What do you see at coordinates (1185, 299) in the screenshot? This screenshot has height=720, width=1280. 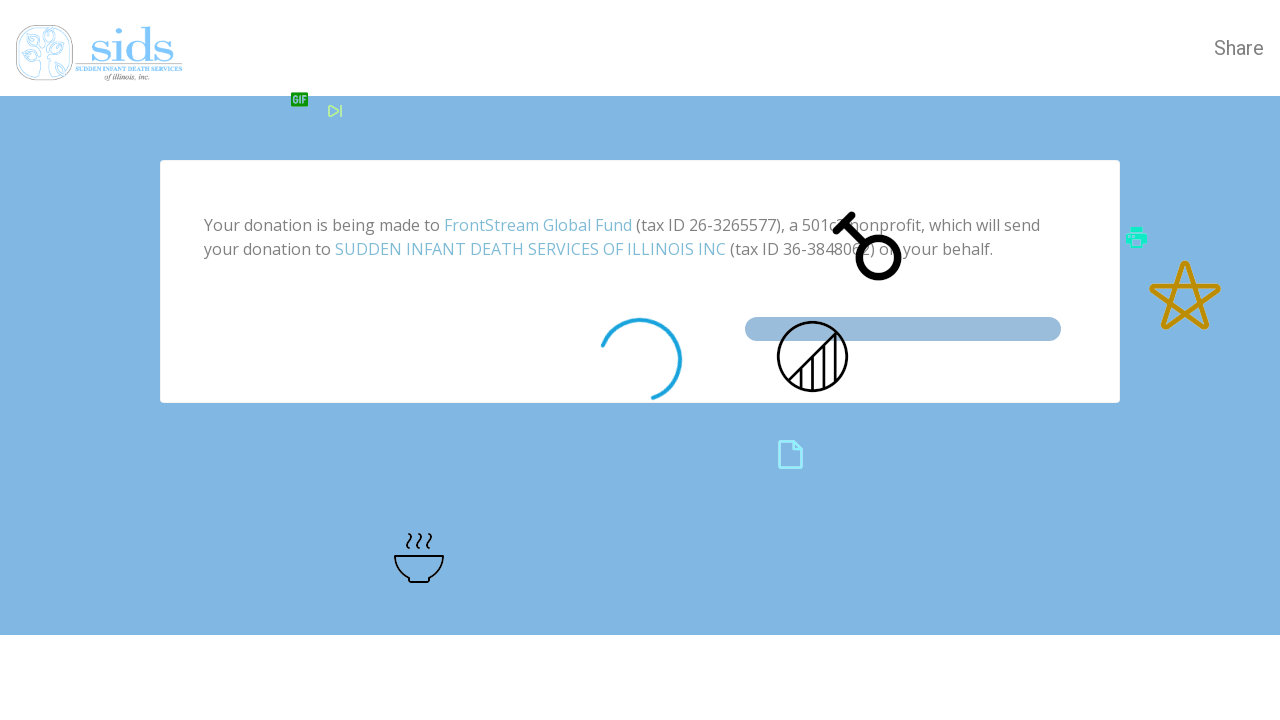 I see `select or apply a pentagram symbol` at bounding box center [1185, 299].